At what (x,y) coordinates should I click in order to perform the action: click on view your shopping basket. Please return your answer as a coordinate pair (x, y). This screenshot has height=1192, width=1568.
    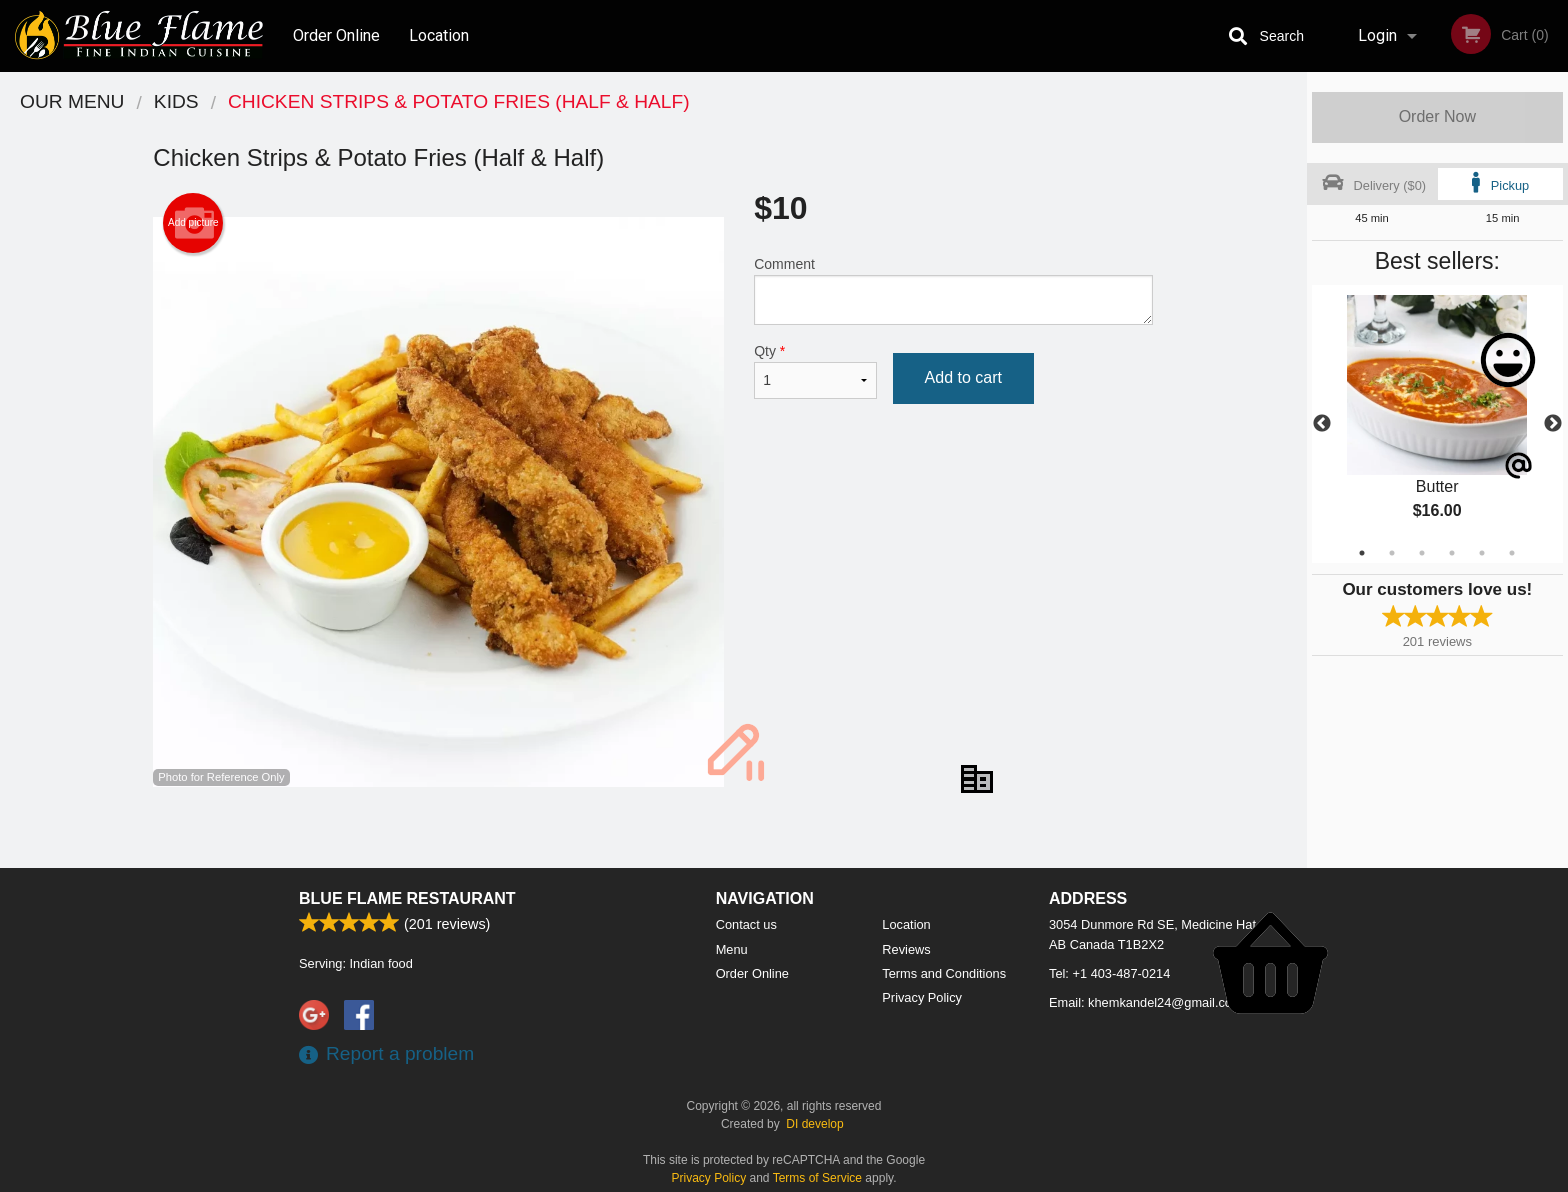
    Looking at the image, I should click on (1270, 966).